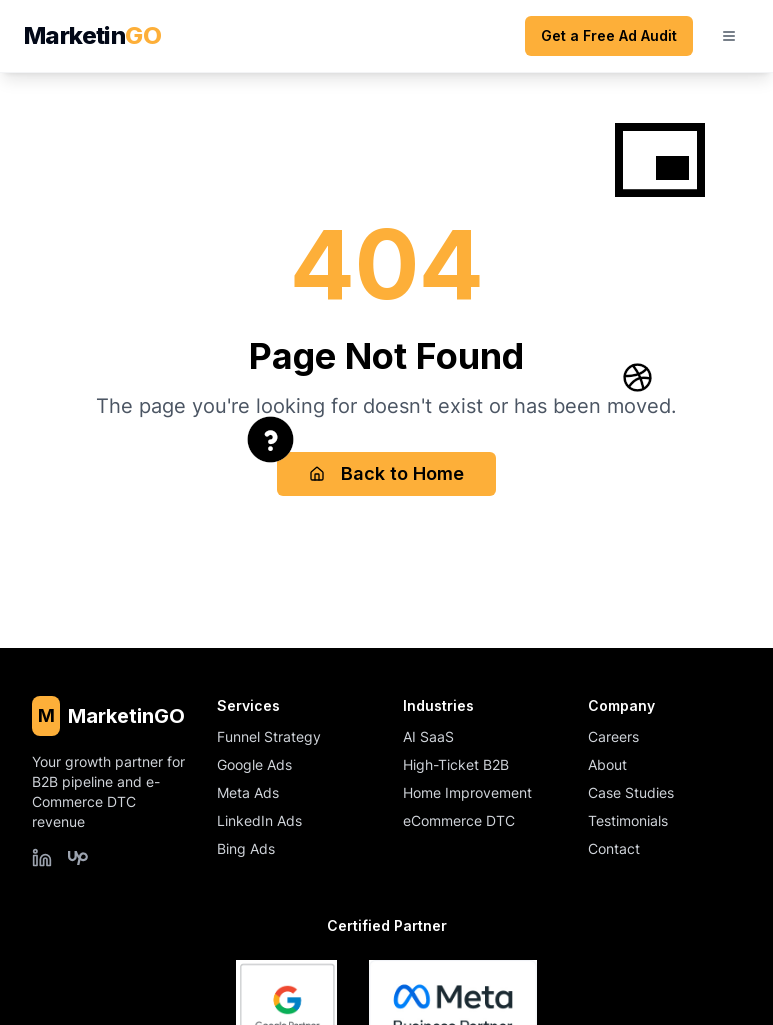 This screenshot has height=1025, width=773. What do you see at coordinates (637, 377) in the screenshot?
I see `visit dribbble profile or portfolio` at bounding box center [637, 377].